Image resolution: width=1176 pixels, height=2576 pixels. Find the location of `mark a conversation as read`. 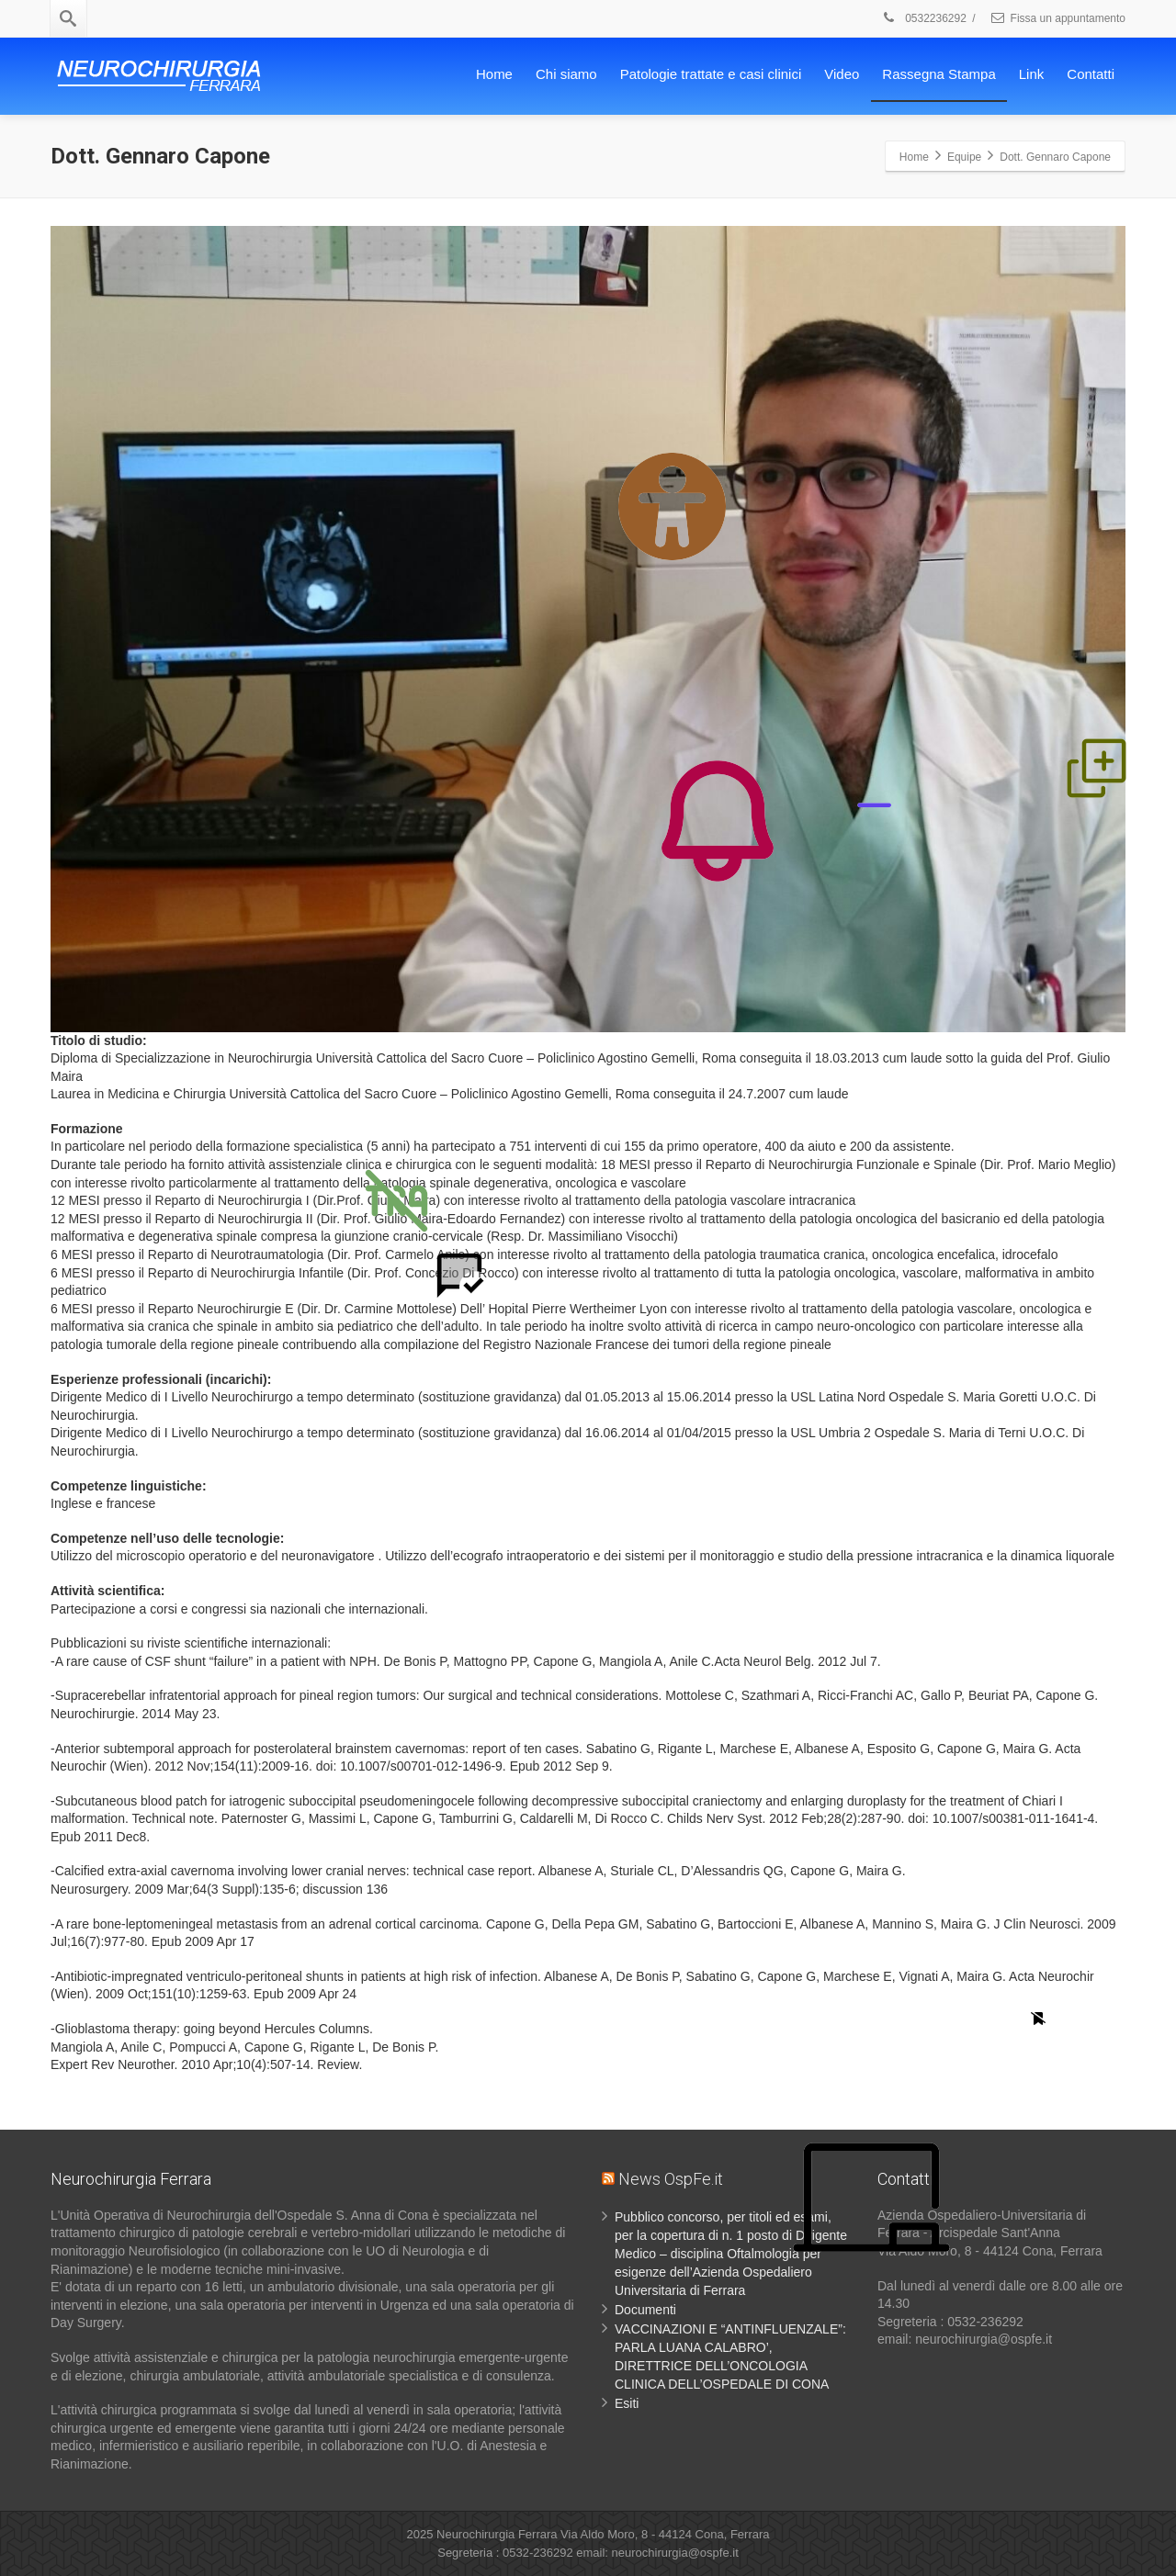

mark a conversation as read is located at coordinates (459, 1276).